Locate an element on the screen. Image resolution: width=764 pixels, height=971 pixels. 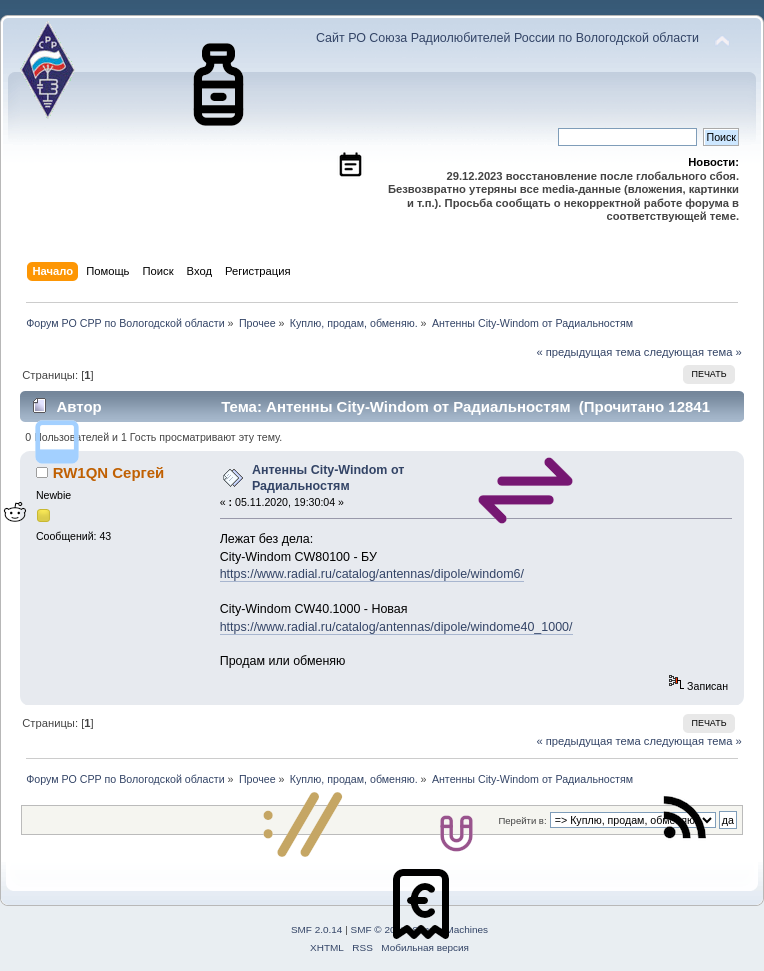
subscribe to RSS feed is located at coordinates (685, 816).